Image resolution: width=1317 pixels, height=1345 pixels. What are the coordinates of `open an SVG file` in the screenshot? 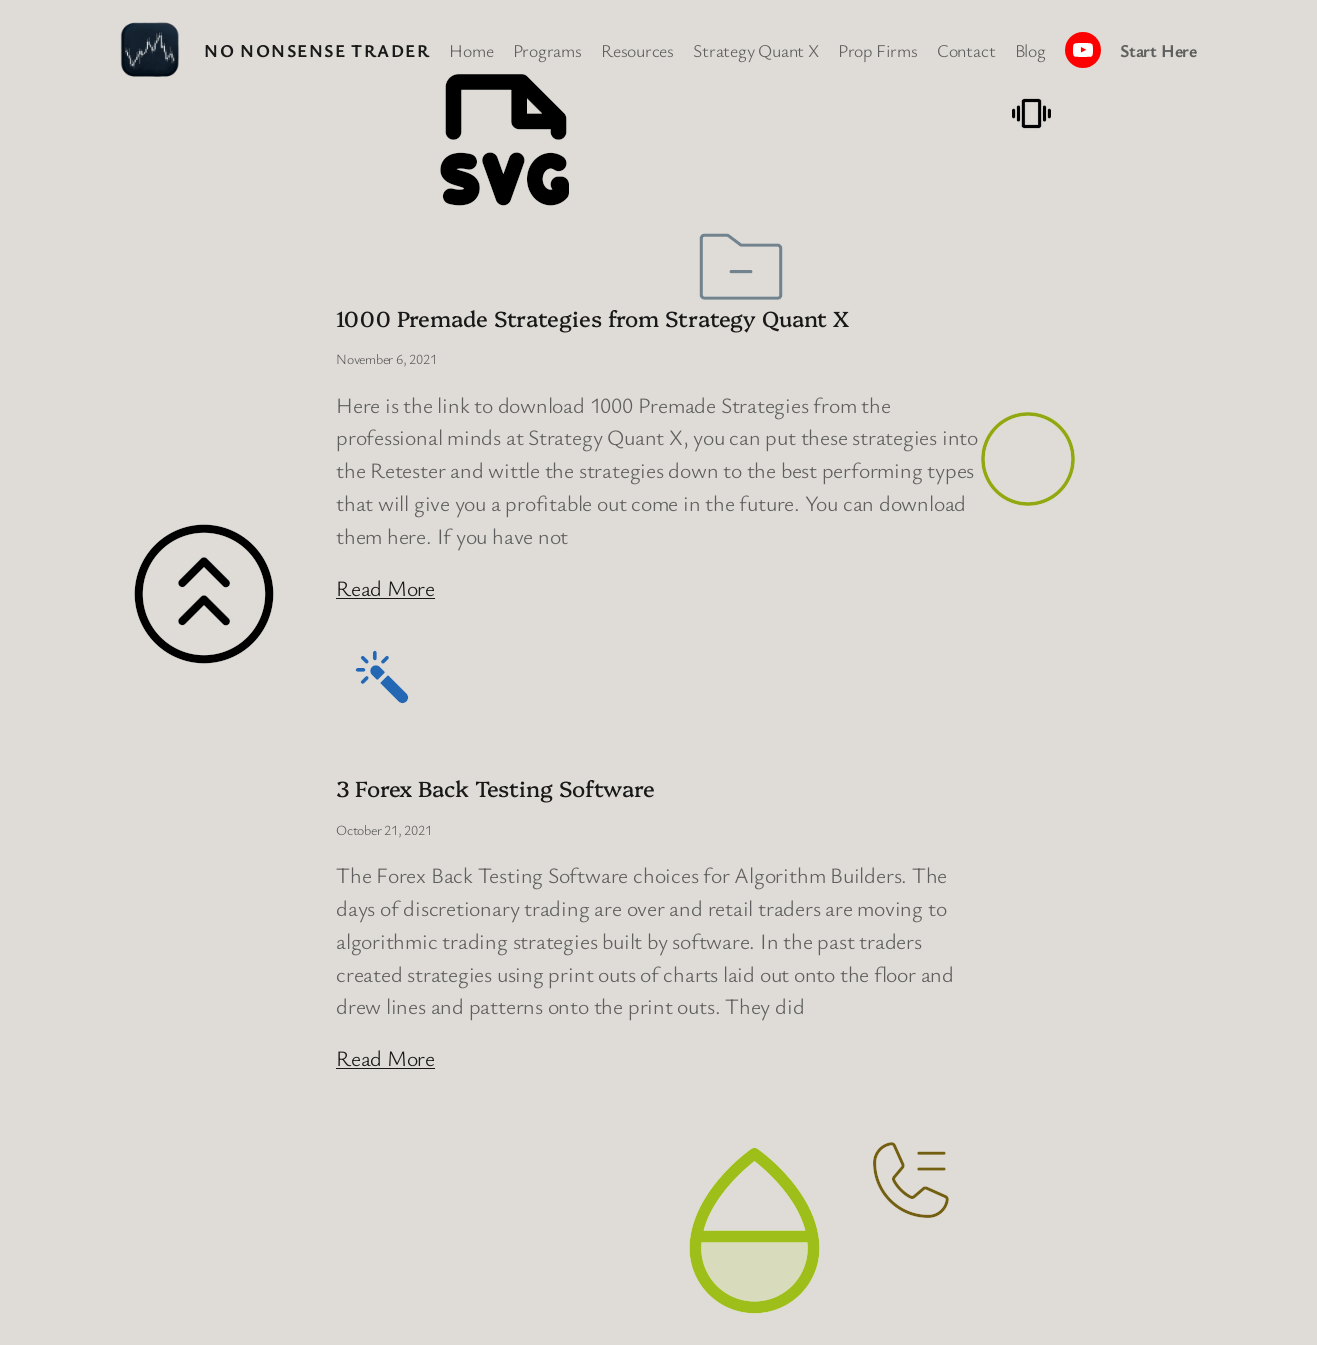 It's located at (506, 145).